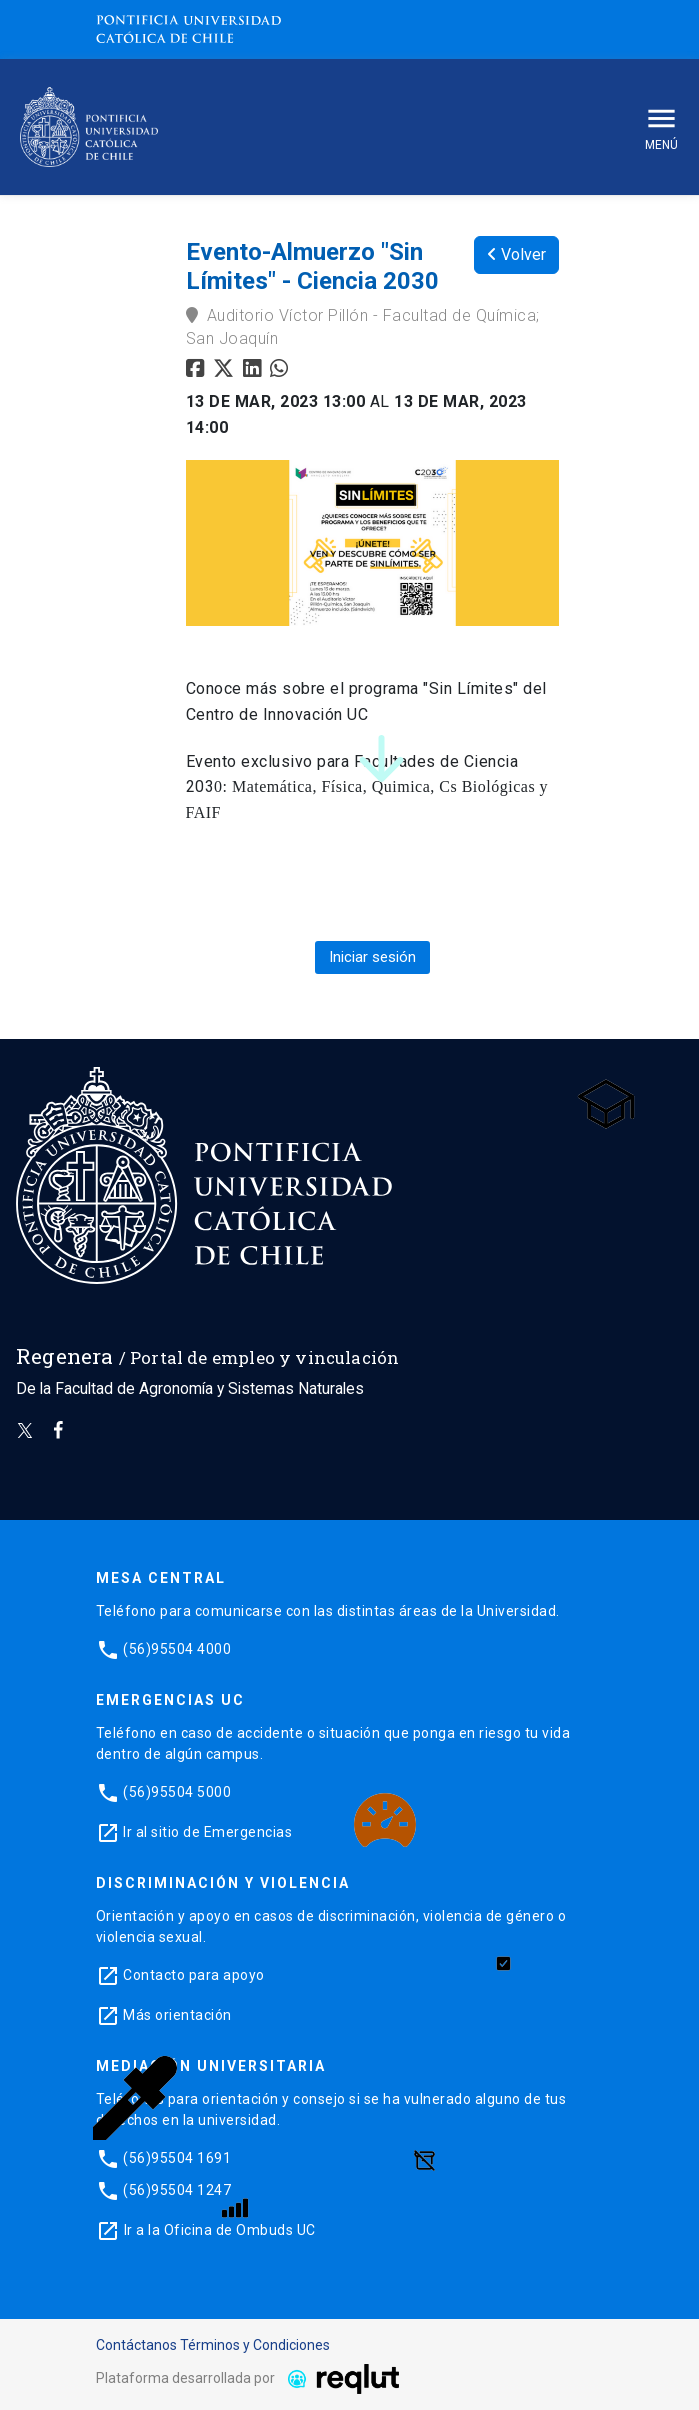 The width and height of the screenshot is (699, 2410). I want to click on access education or learning content, so click(606, 1104).